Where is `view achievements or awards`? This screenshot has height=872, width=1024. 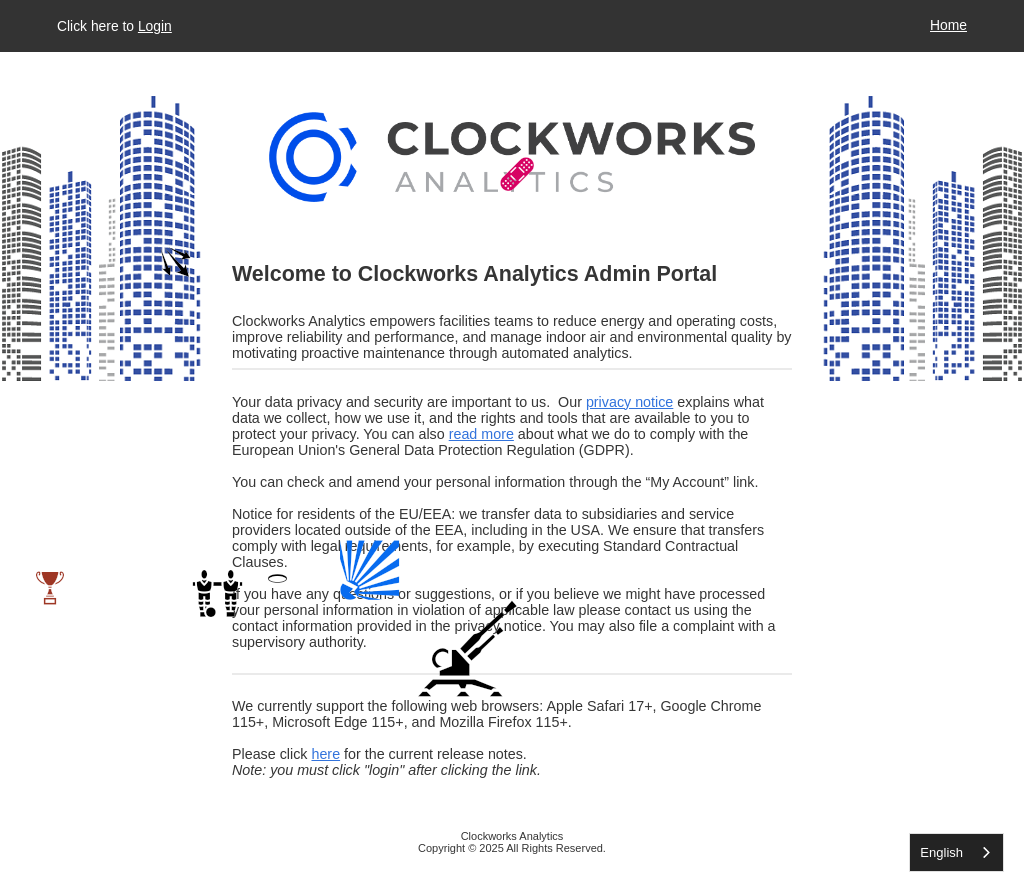 view achievements or awards is located at coordinates (50, 588).